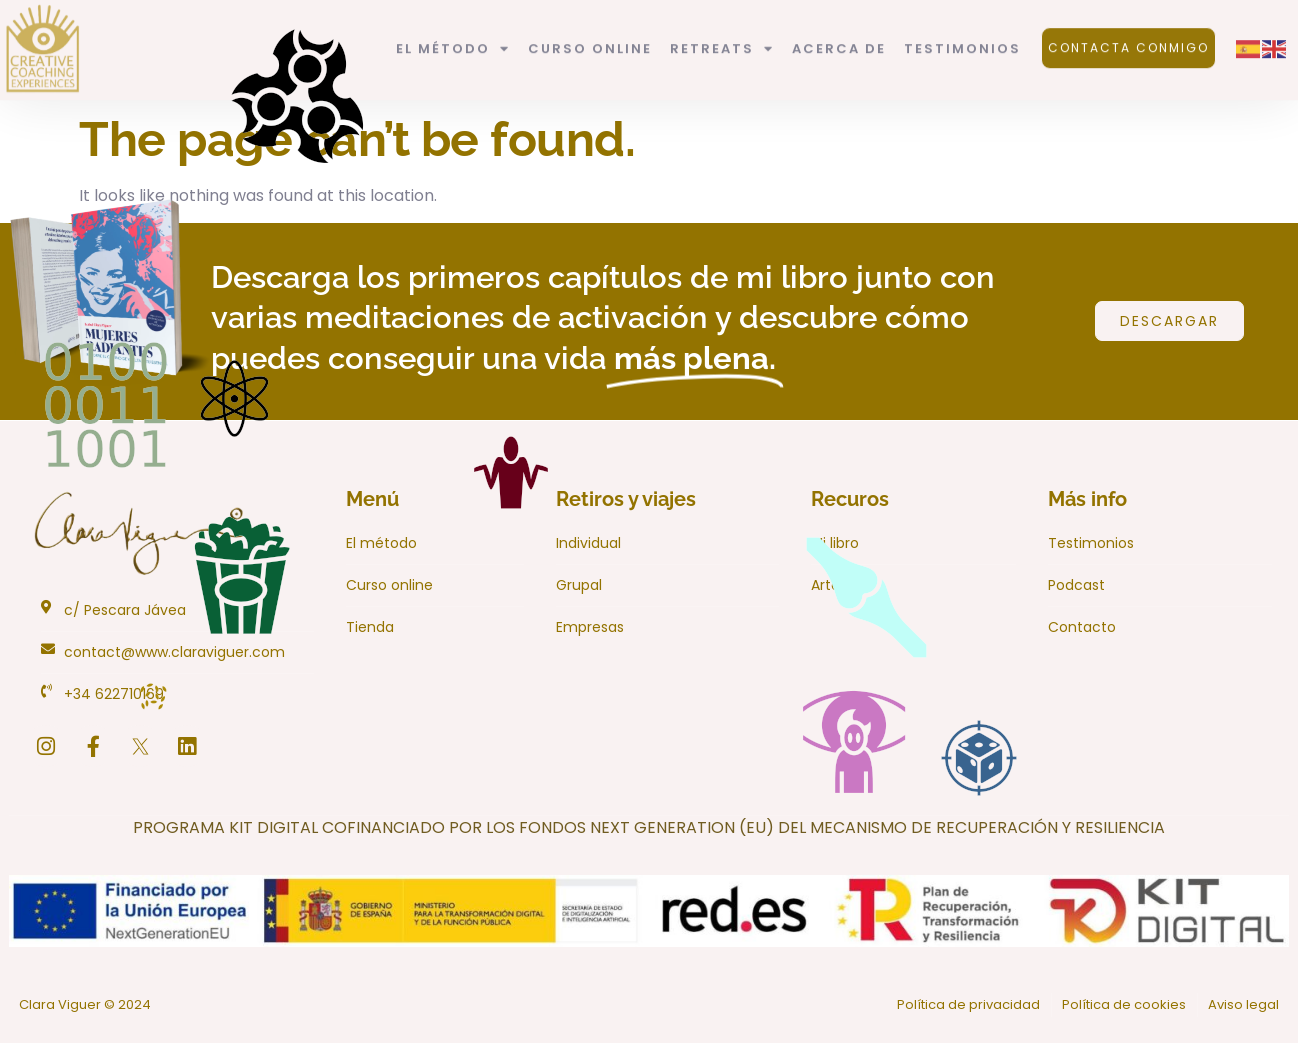 This screenshot has width=1298, height=1043. I want to click on access computing or data processing features, so click(106, 405).